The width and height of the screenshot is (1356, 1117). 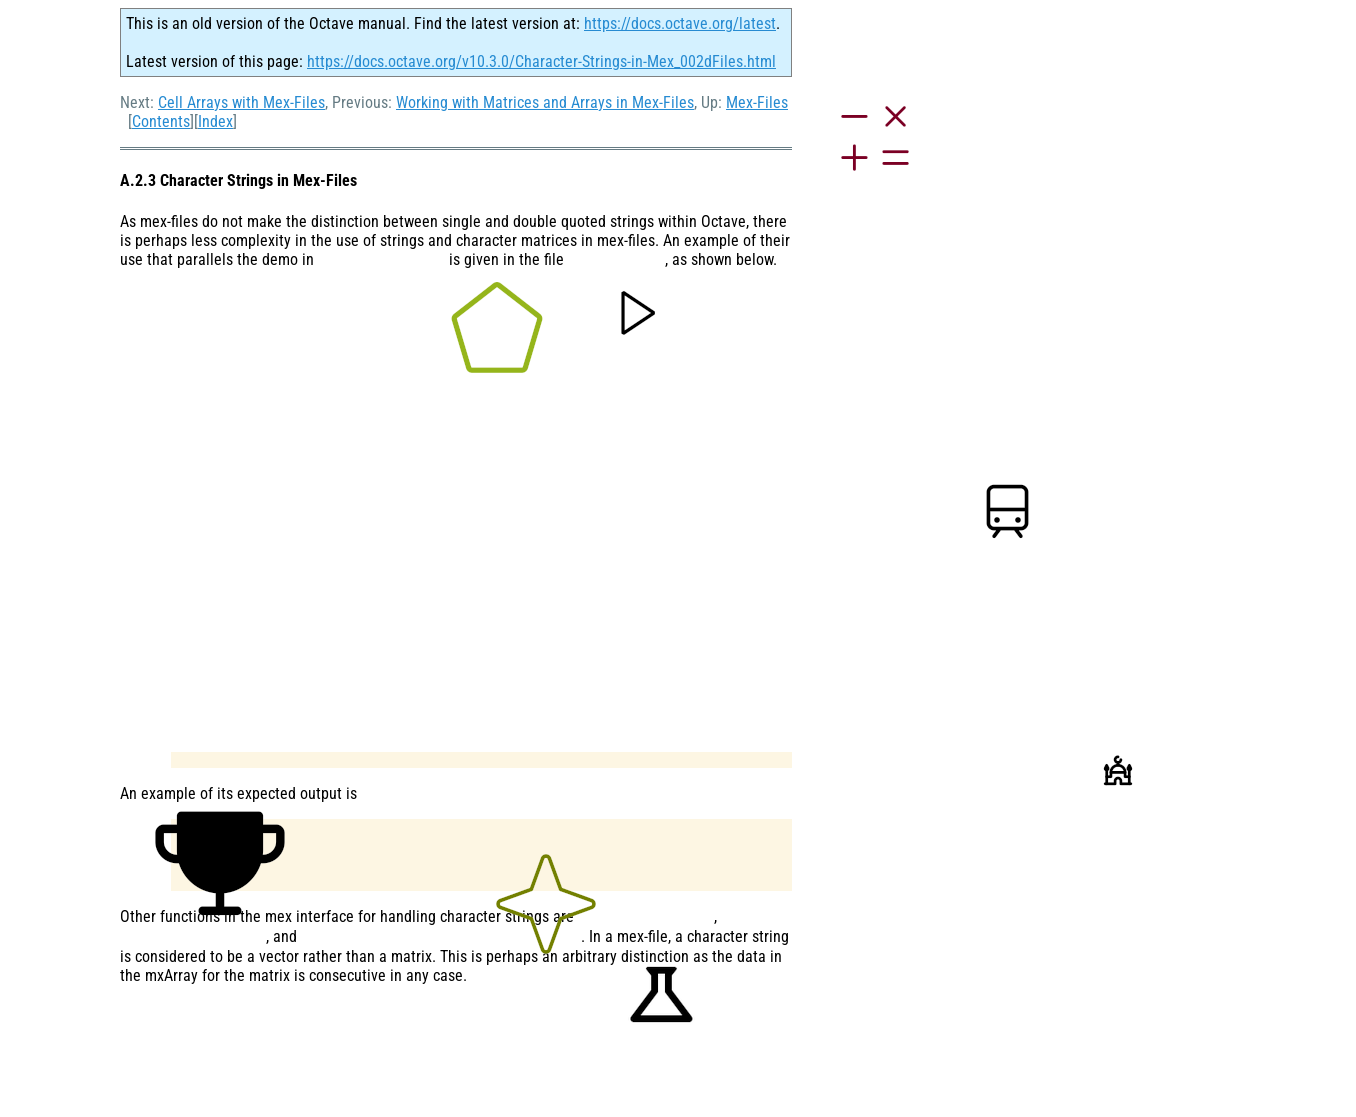 What do you see at coordinates (1118, 771) in the screenshot?
I see `indicates a mosque or islamic place of worship` at bounding box center [1118, 771].